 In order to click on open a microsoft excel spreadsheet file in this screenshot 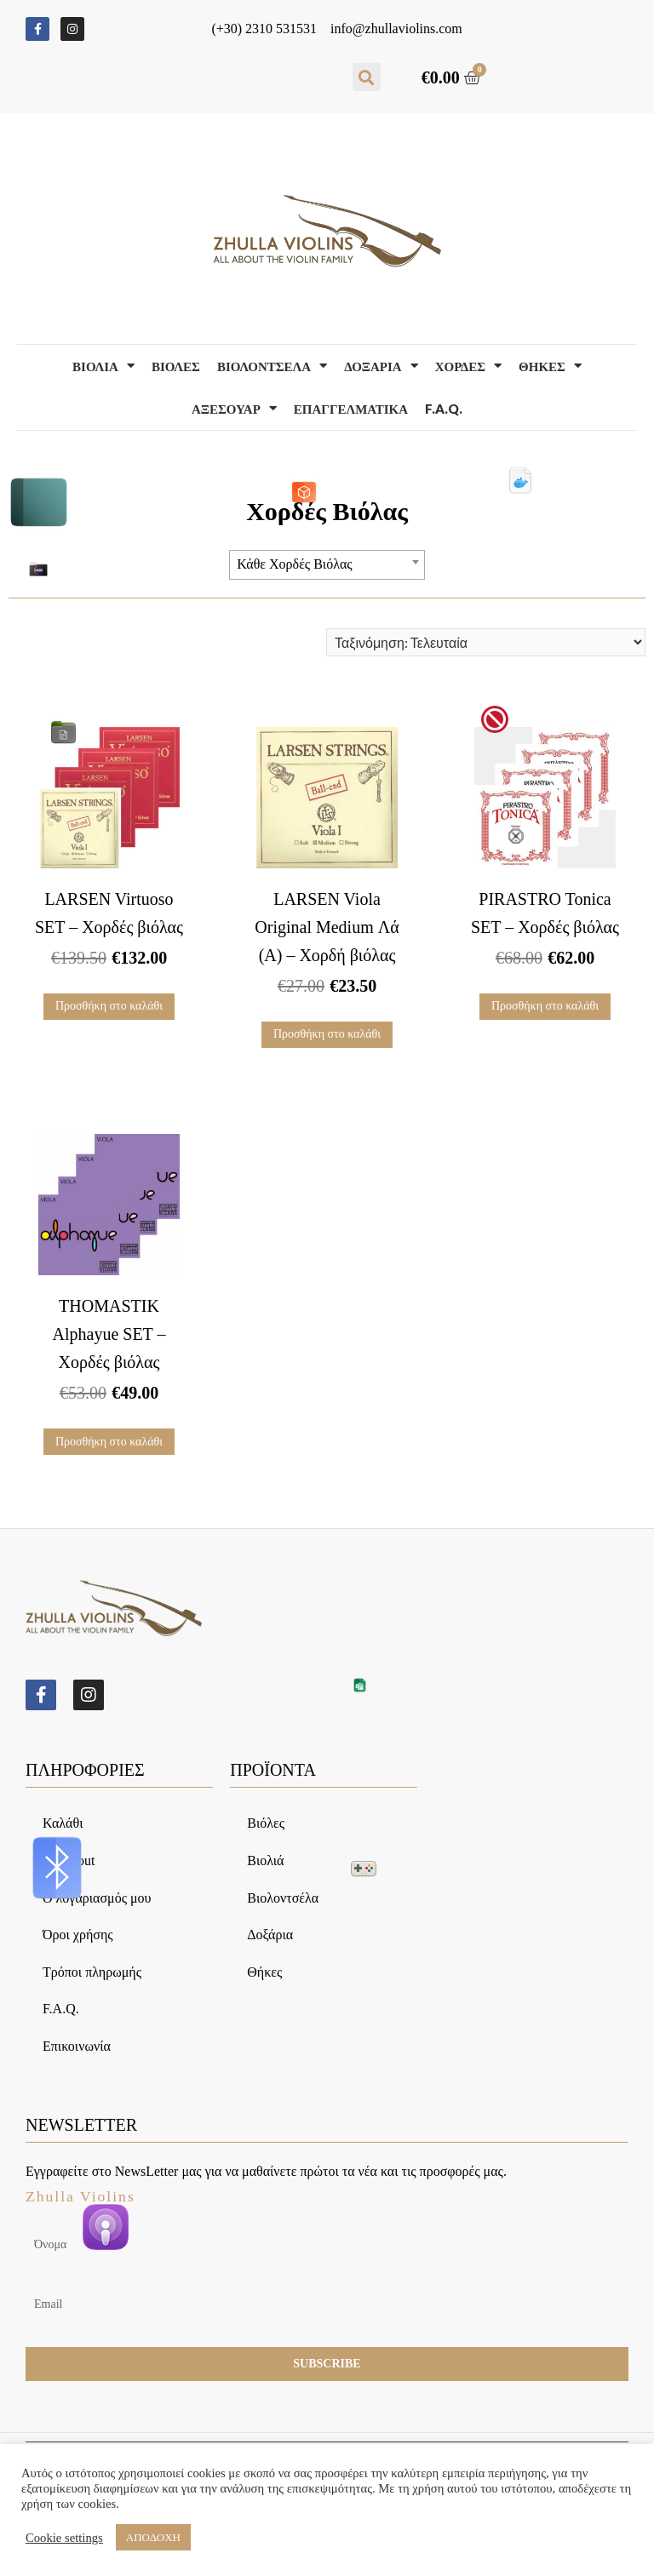, I will do `click(359, 1685)`.